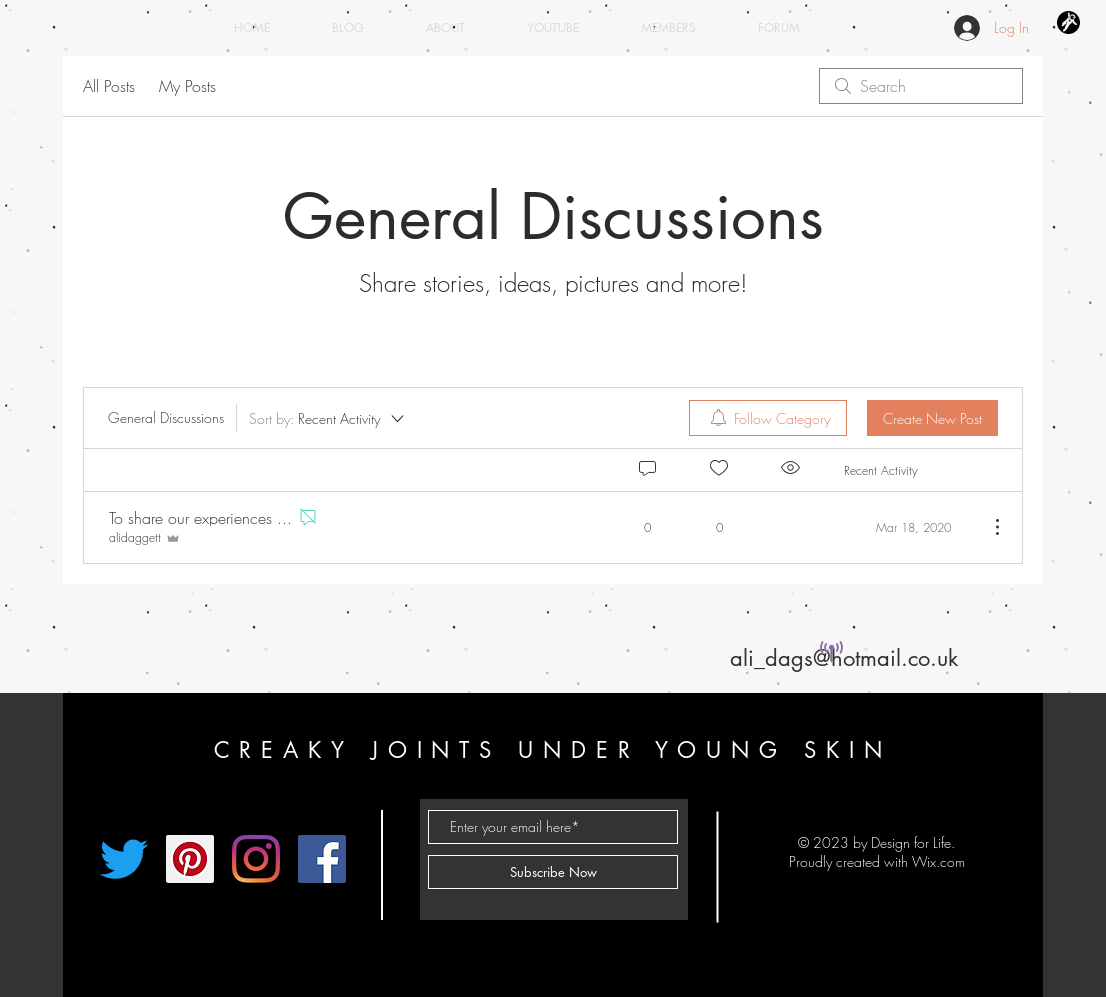 Image resolution: width=1106 pixels, height=997 pixels. I want to click on broadcast or transmit a signal, so click(831, 651).